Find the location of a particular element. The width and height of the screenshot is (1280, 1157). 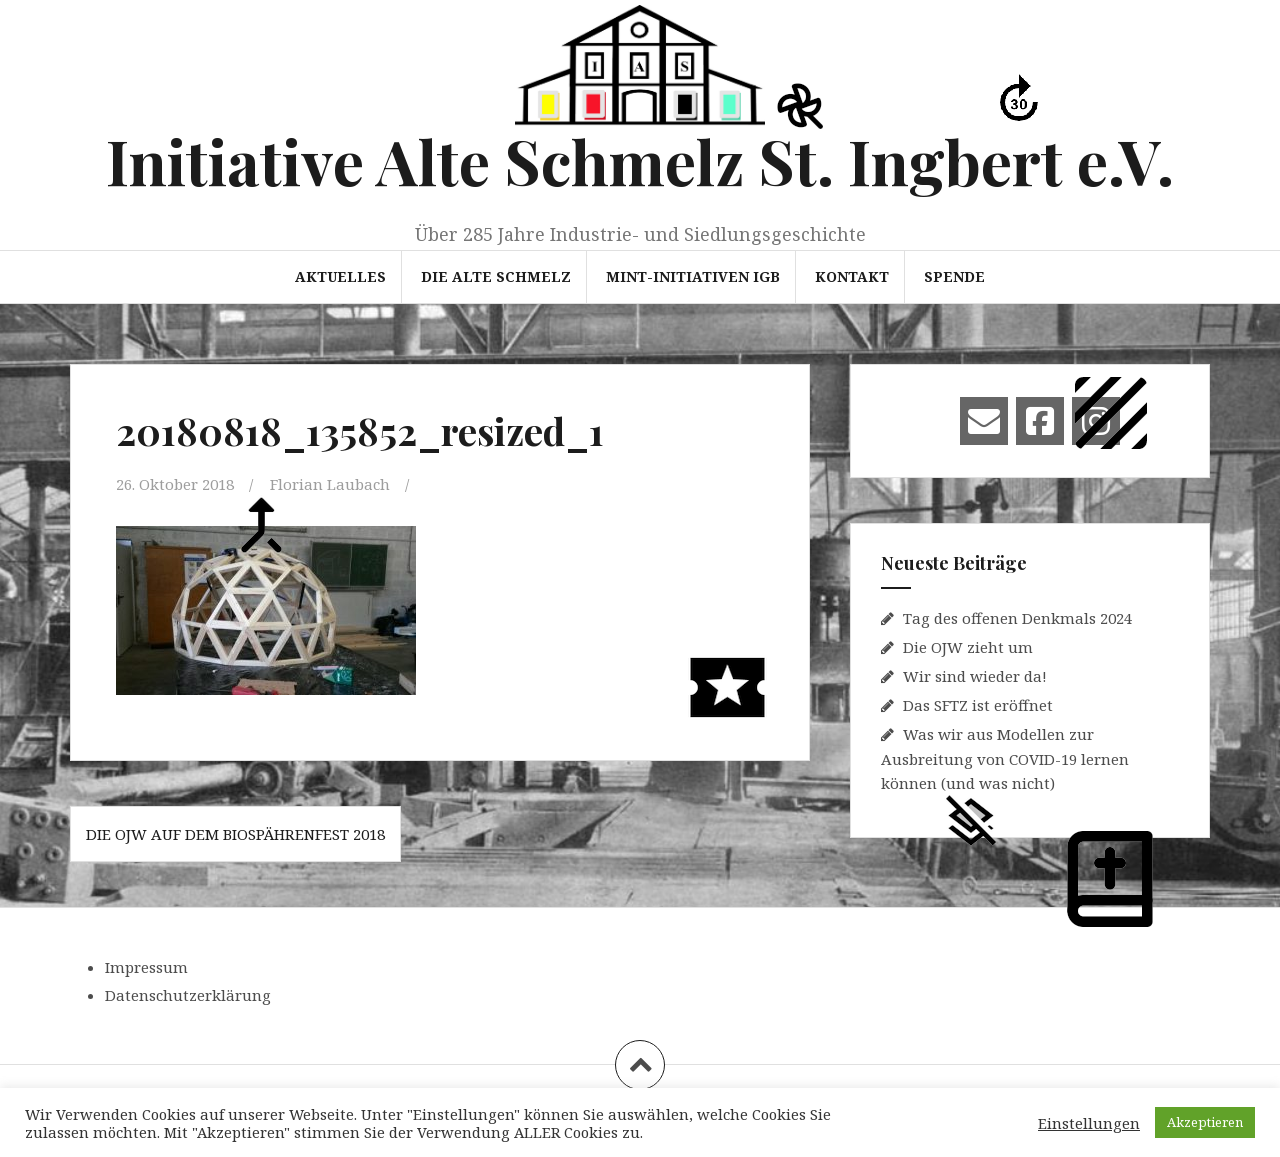

skip forward 30 seconds in media playback is located at coordinates (1019, 100).